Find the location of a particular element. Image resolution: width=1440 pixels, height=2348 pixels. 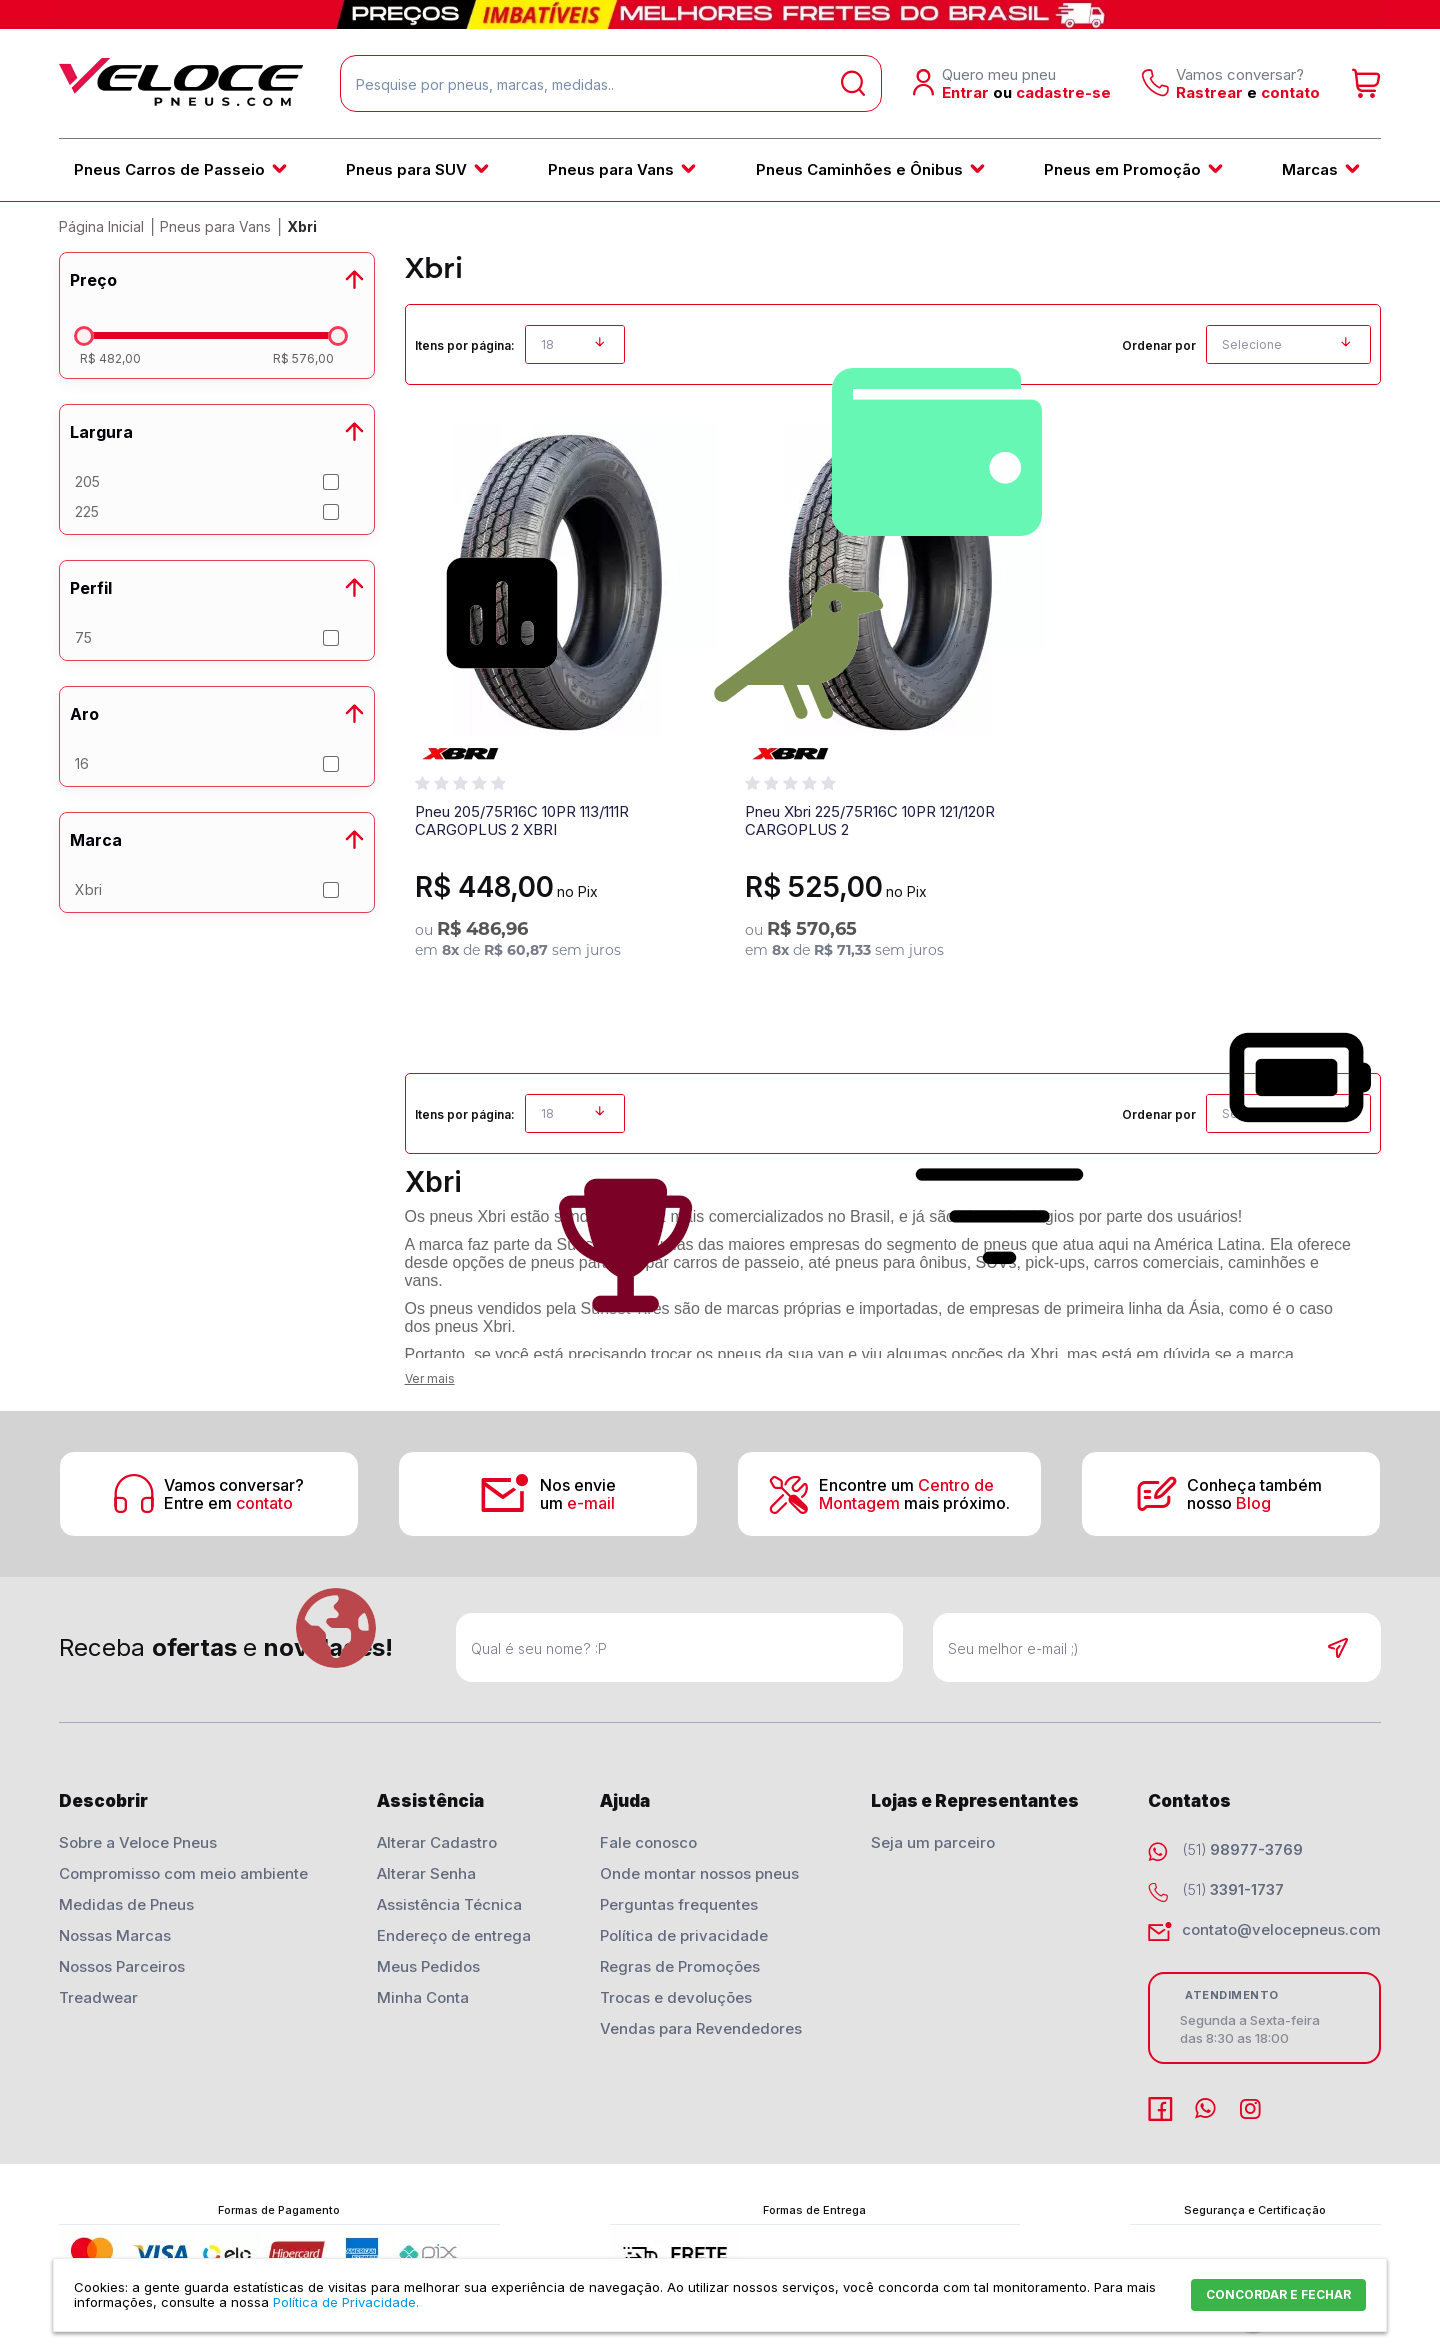

view poll results is located at coordinates (502, 613).